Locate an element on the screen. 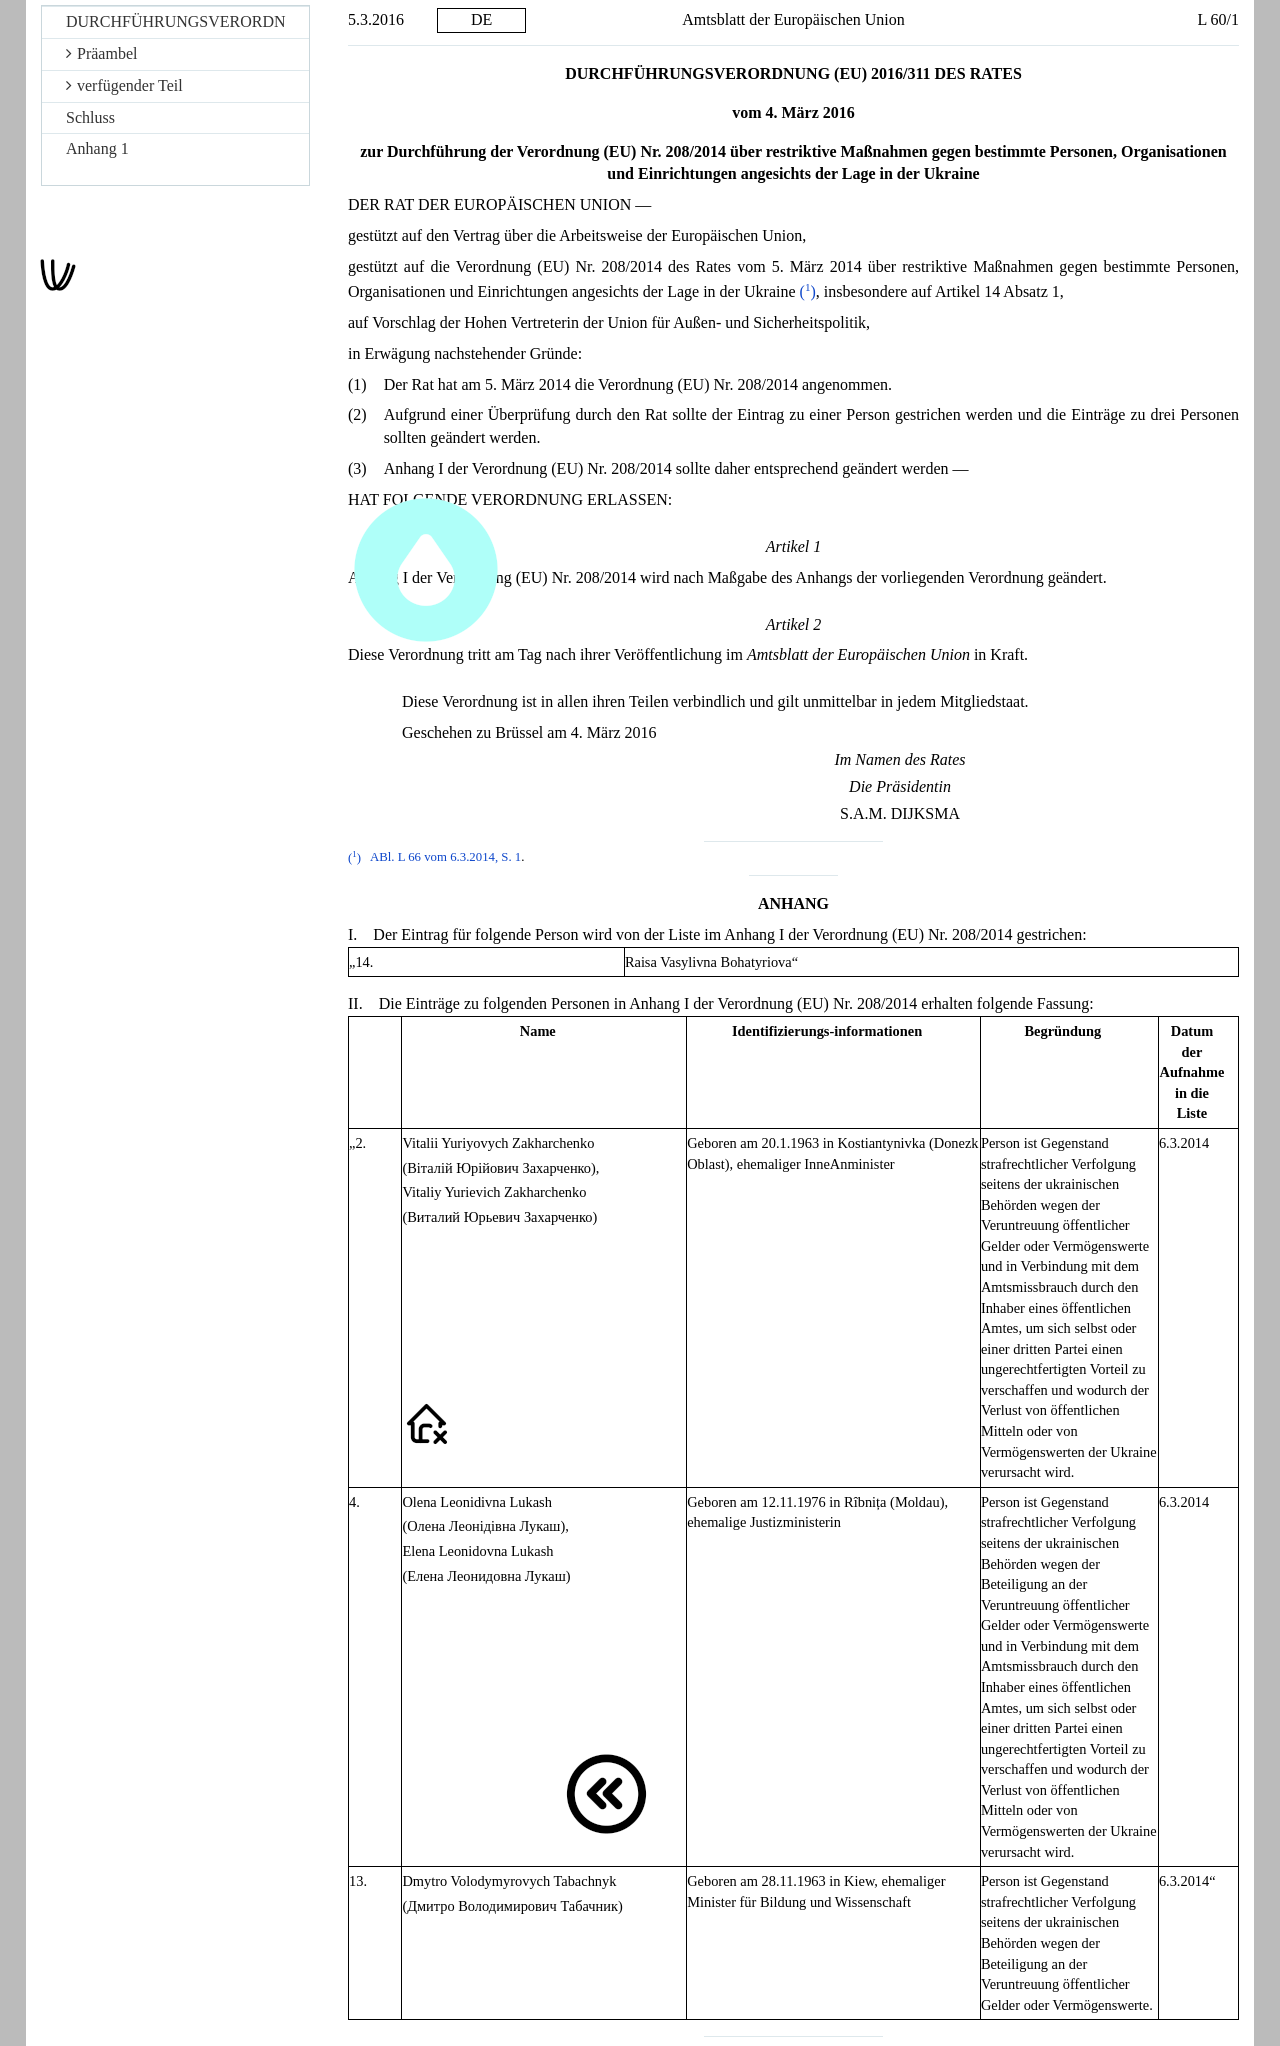 This screenshot has height=2046, width=1280. open windy weather app is located at coordinates (58, 275).